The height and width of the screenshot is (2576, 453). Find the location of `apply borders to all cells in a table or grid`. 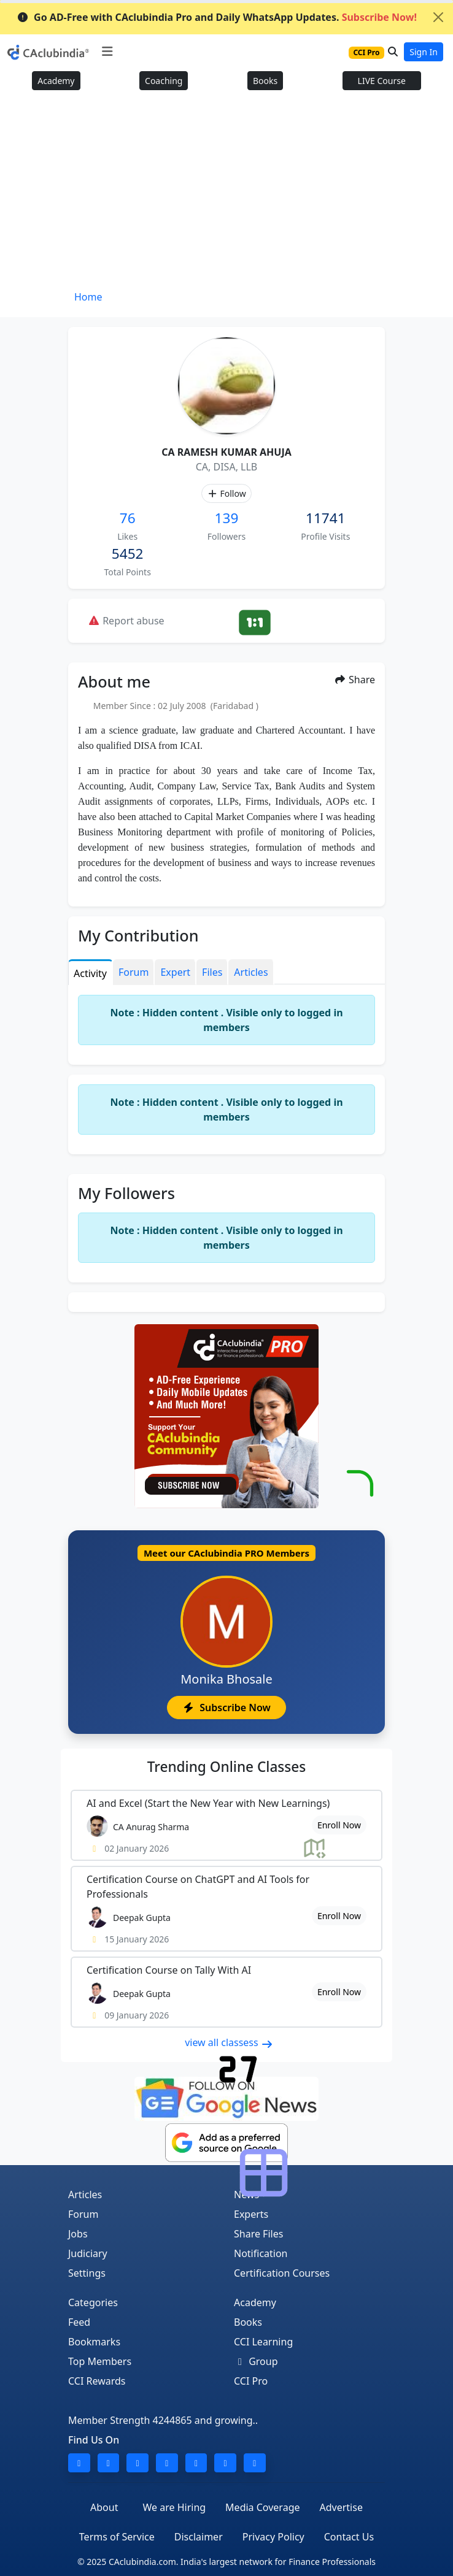

apply borders to all cells in a table or grid is located at coordinates (263, 2172).